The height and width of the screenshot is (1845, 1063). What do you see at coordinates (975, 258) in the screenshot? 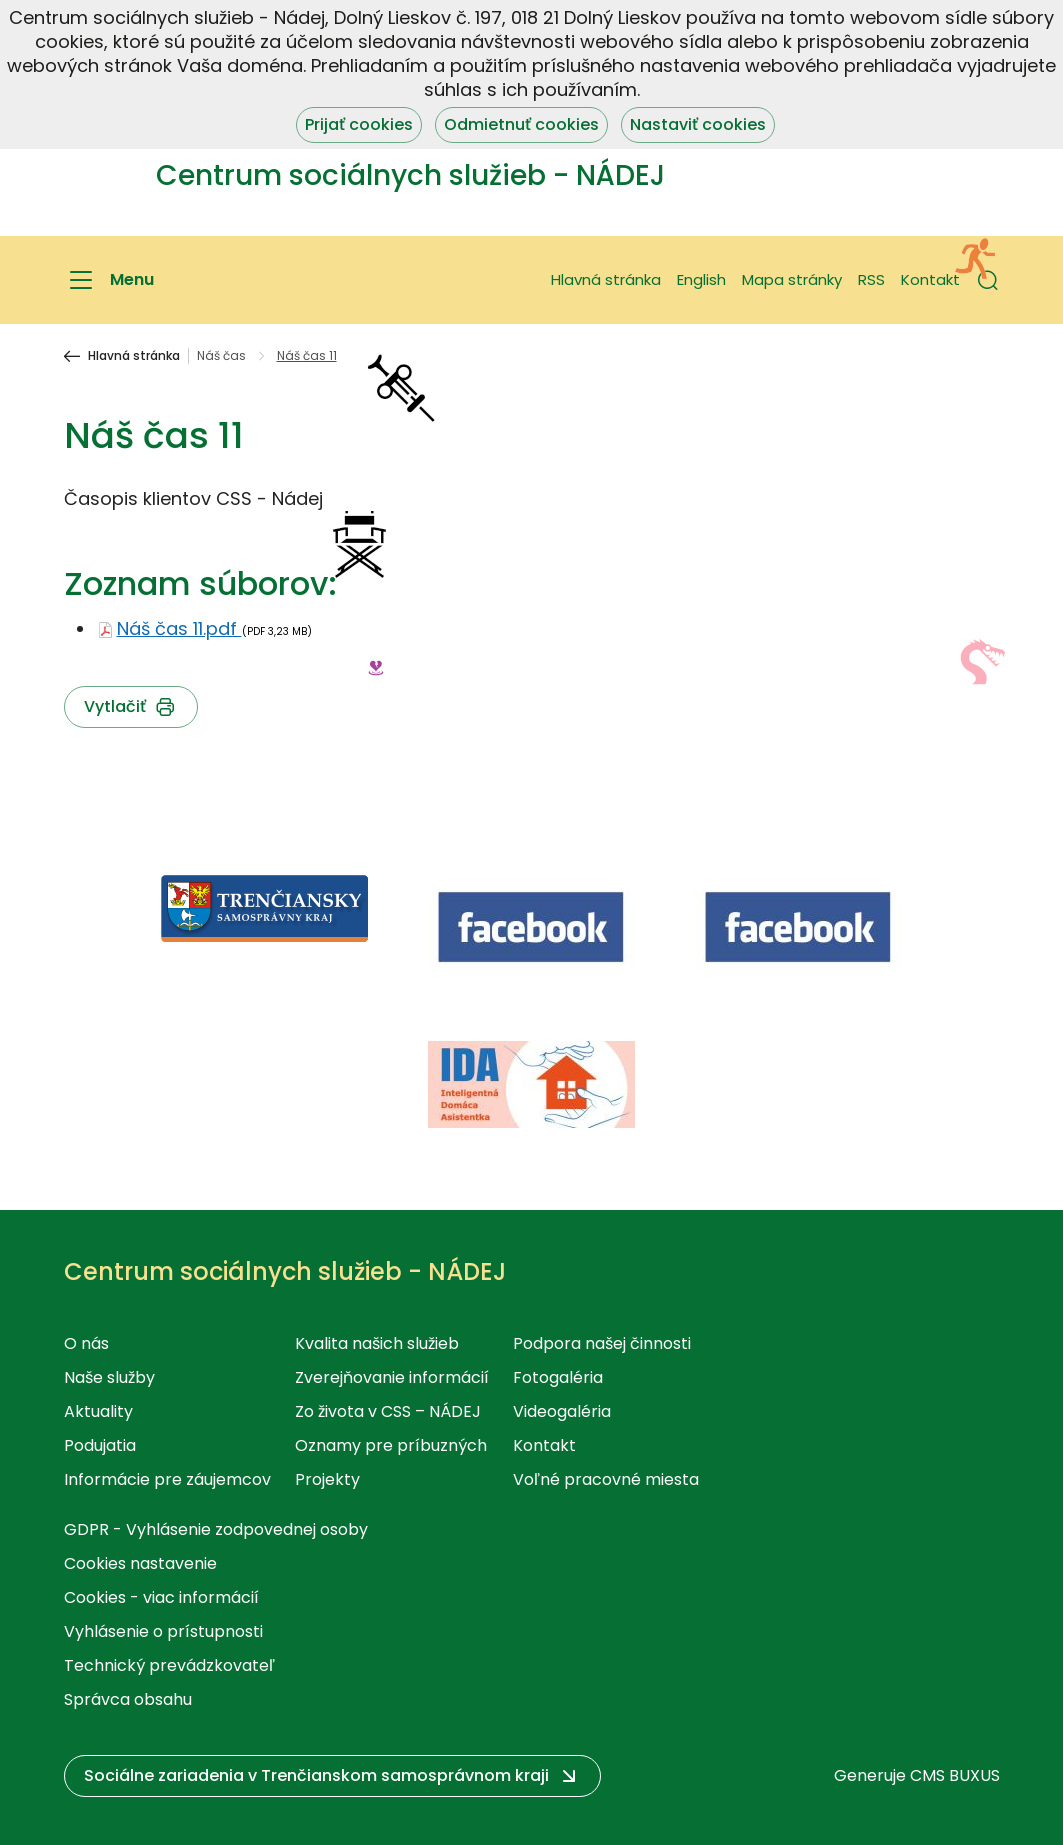
I see `start or resume running in a game` at bounding box center [975, 258].